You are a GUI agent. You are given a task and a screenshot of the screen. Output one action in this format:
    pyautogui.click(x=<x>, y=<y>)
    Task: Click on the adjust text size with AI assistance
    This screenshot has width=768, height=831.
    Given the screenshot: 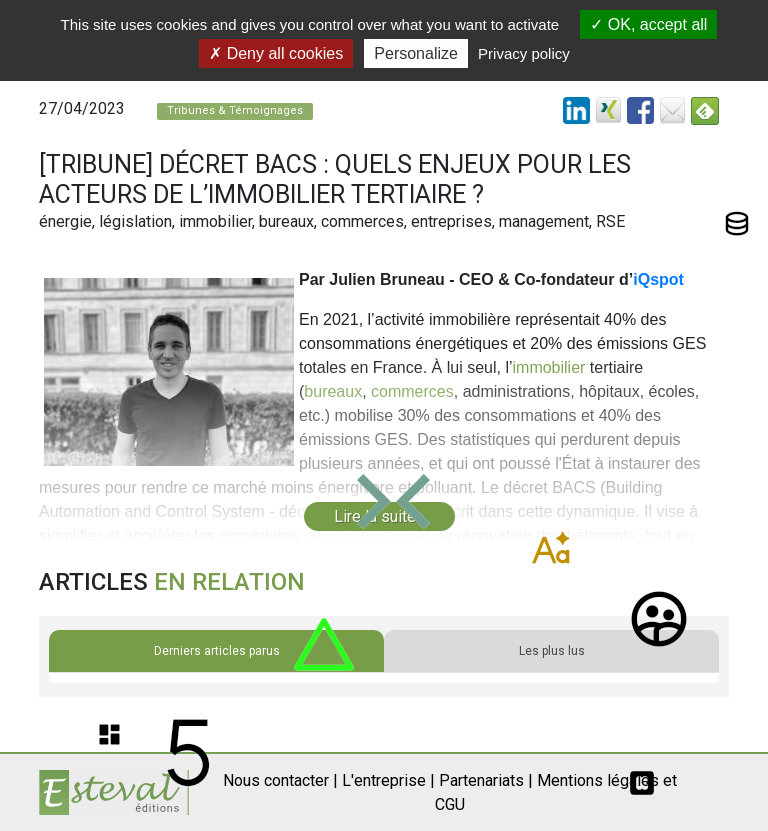 What is the action you would take?
    pyautogui.click(x=551, y=550)
    